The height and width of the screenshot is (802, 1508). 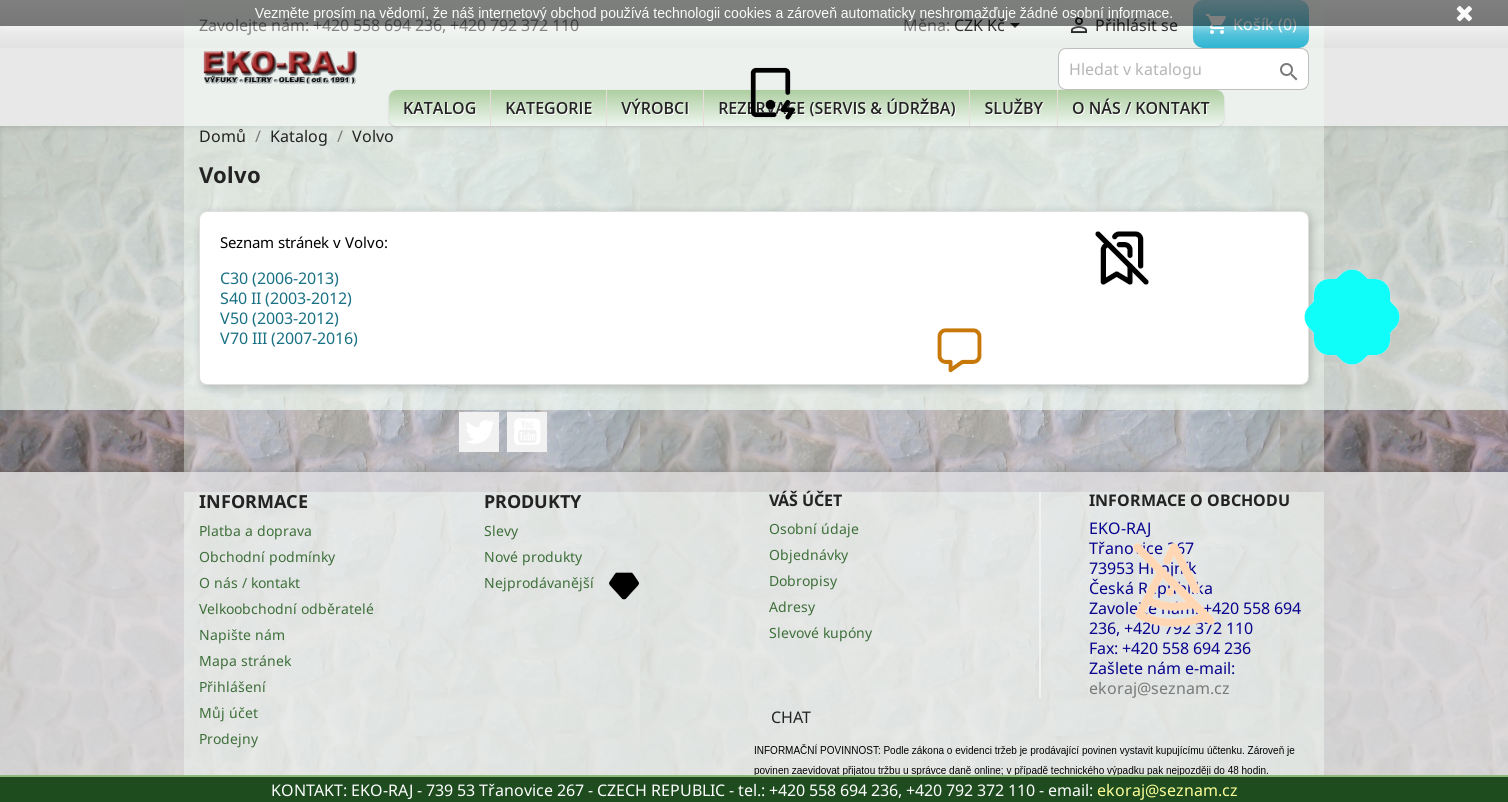 I want to click on indicates an achievement or award badge, so click(x=1352, y=317).